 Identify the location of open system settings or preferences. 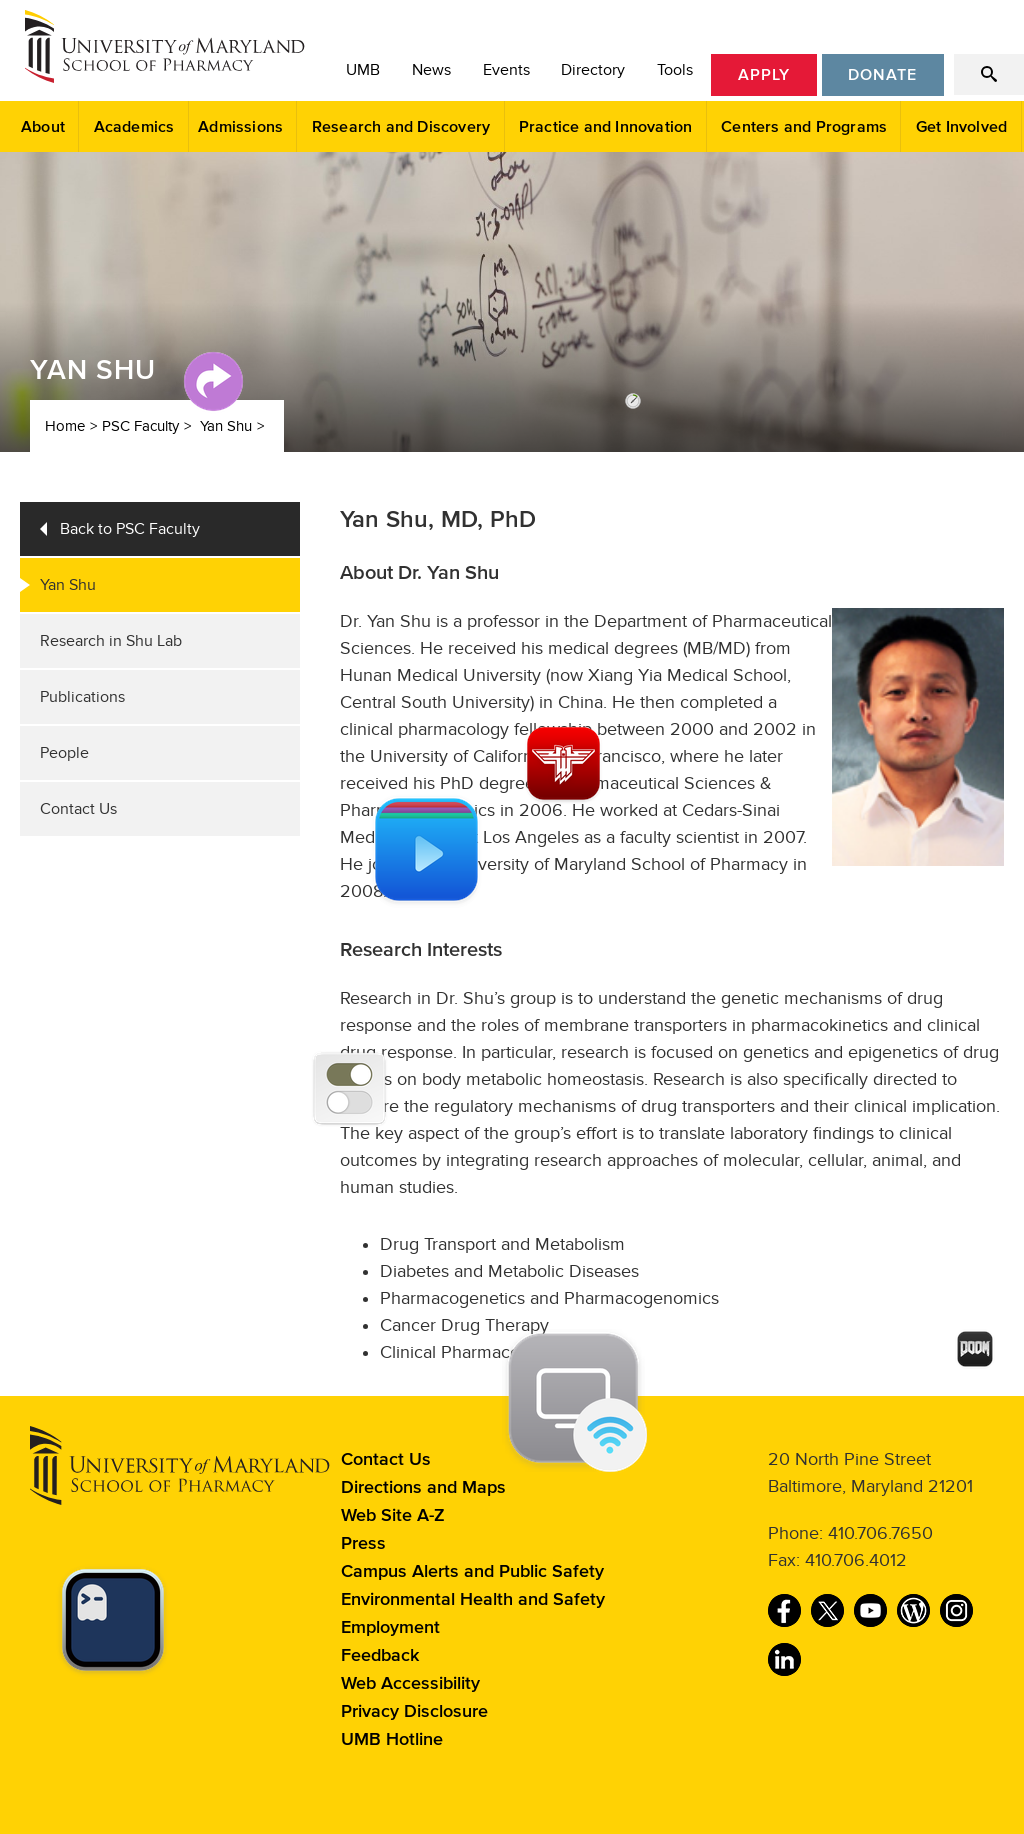
(349, 1088).